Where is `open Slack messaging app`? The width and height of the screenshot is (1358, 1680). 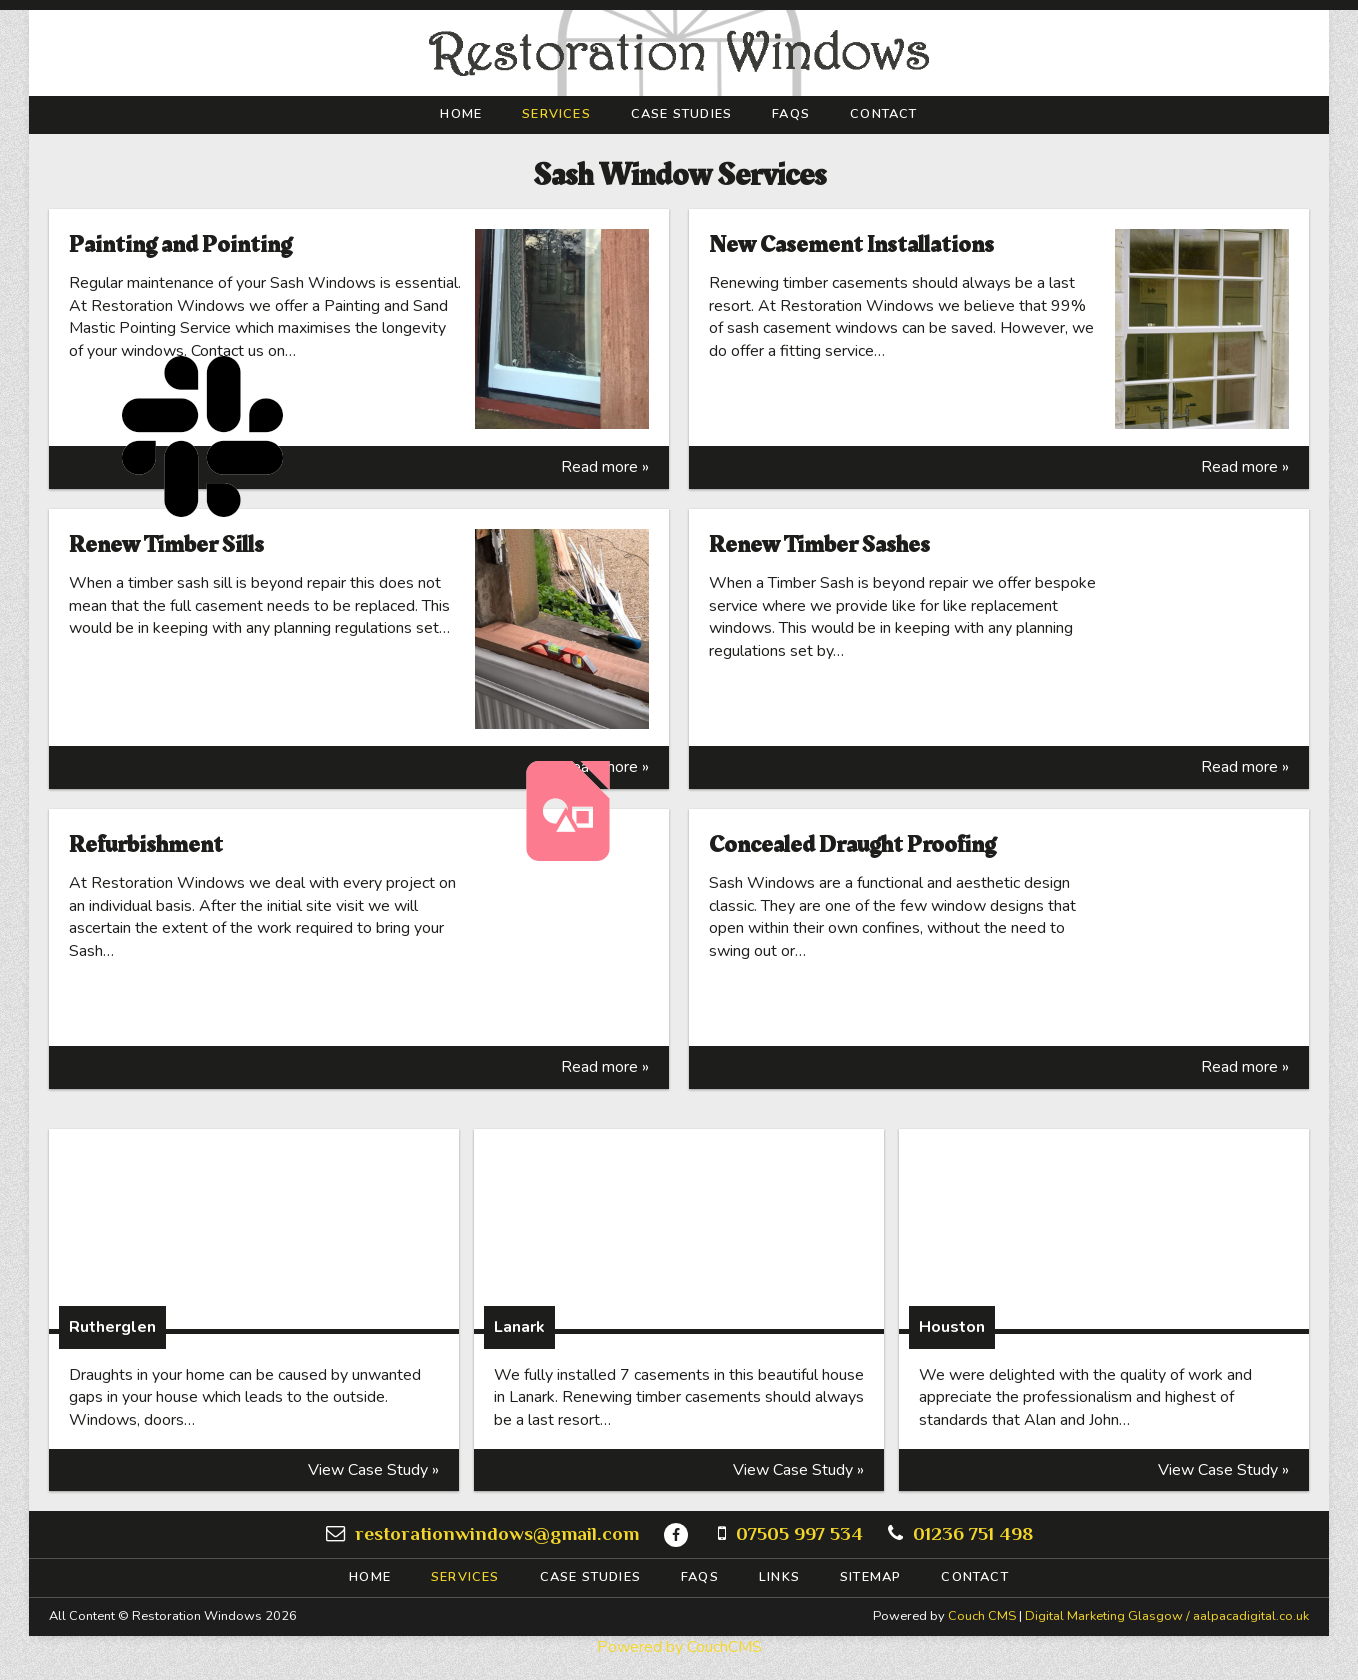 open Slack messaging app is located at coordinates (202, 436).